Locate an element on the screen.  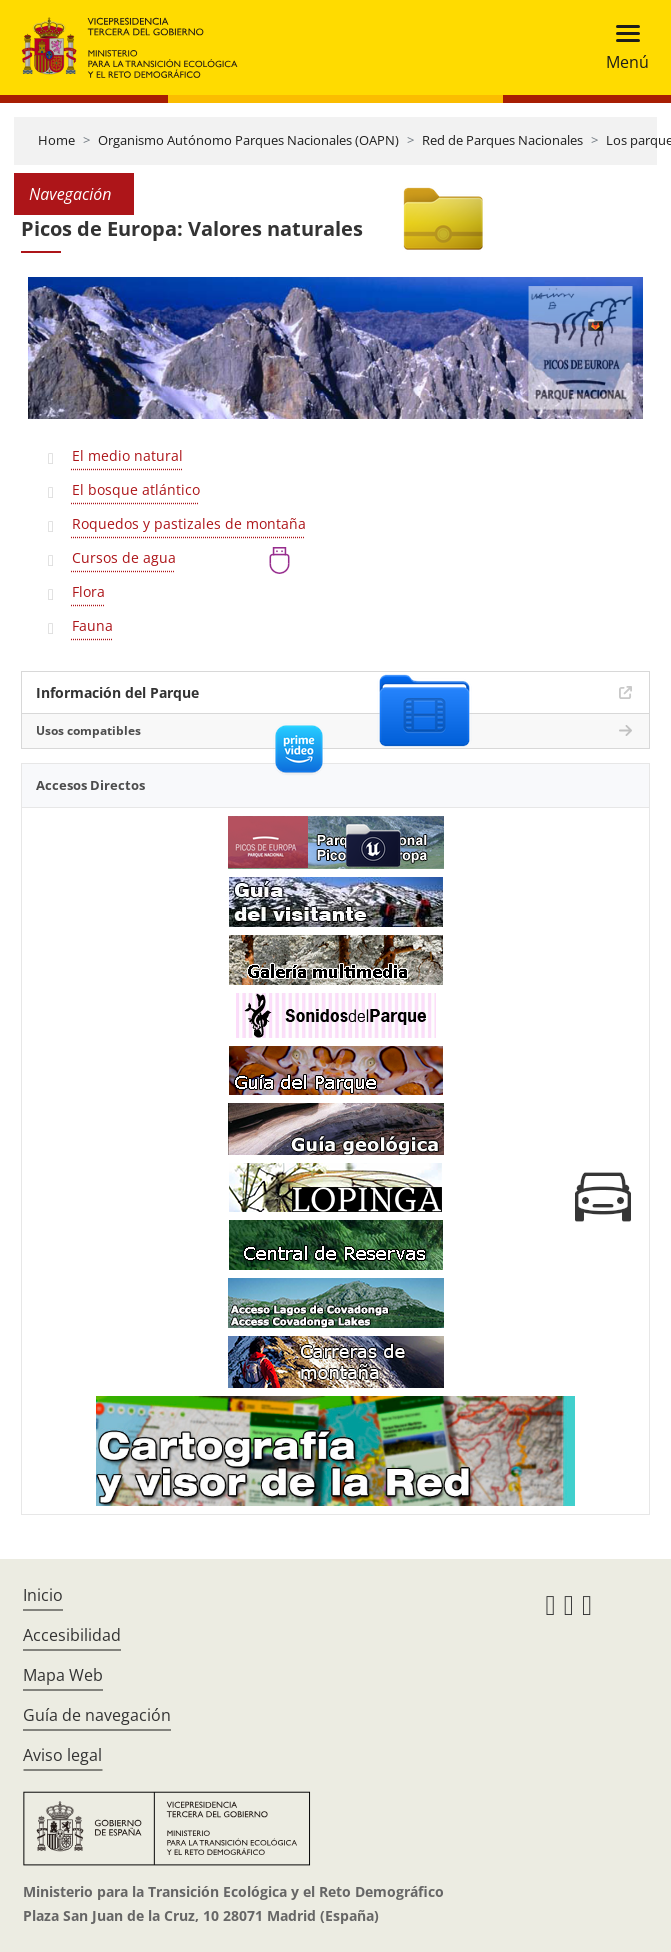
folder for storing pokémon-related files or games is located at coordinates (443, 221).